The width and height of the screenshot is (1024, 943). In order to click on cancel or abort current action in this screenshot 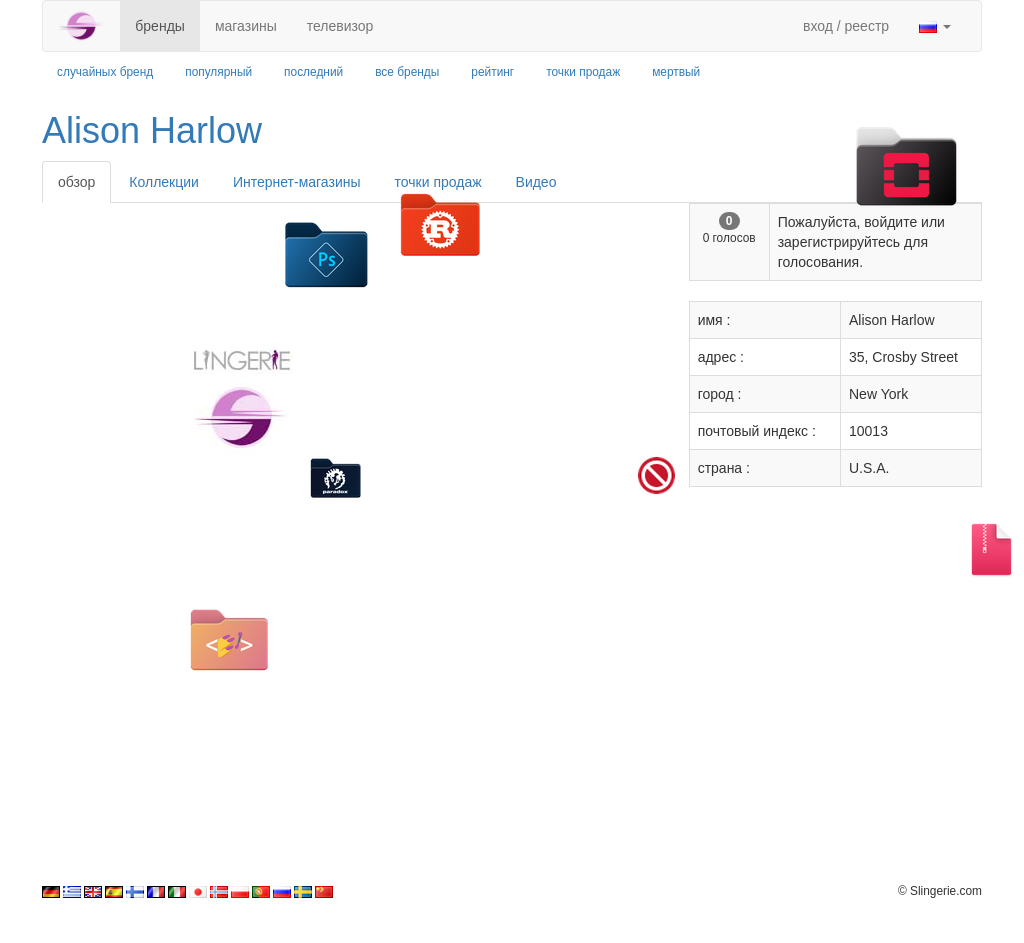, I will do `click(656, 475)`.